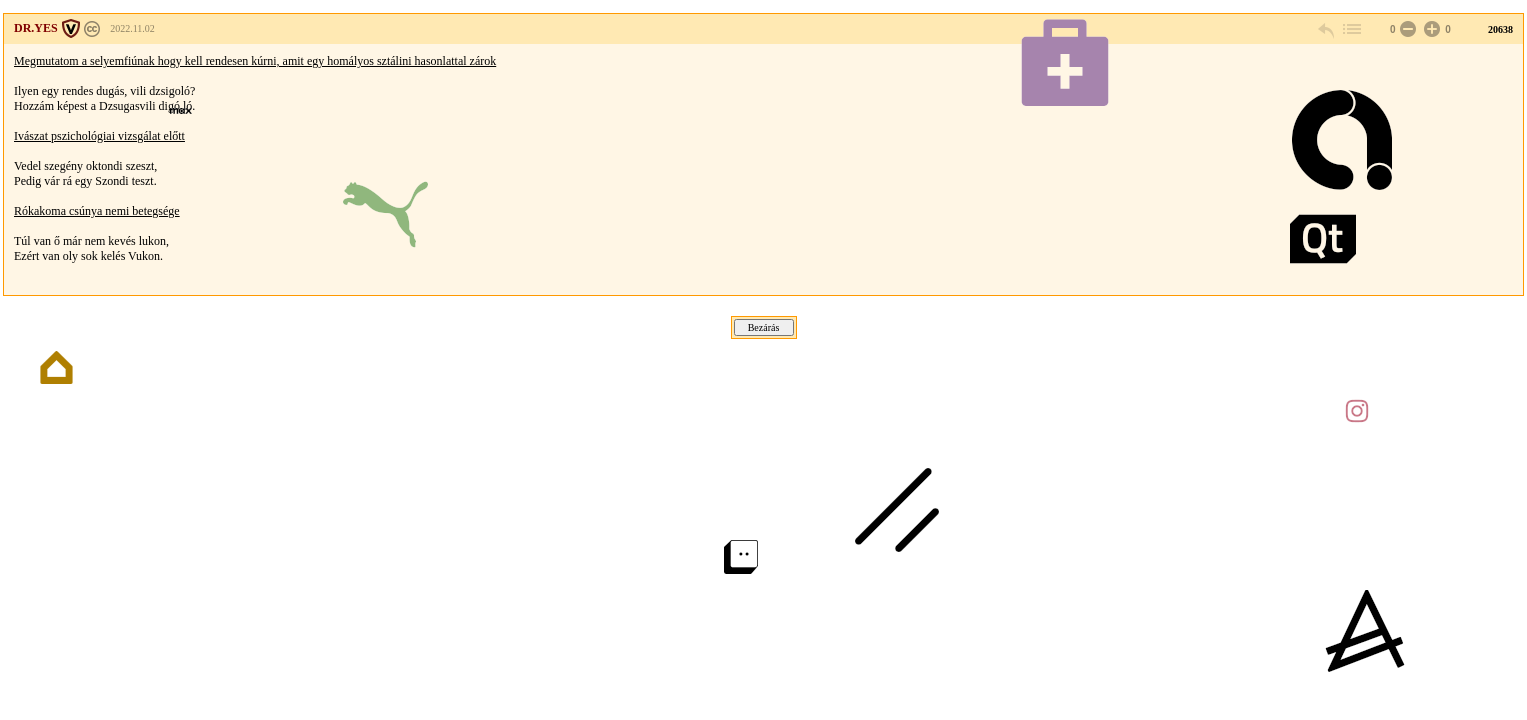  What do you see at coordinates (181, 111) in the screenshot?
I see `open the Max streaming app` at bounding box center [181, 111].